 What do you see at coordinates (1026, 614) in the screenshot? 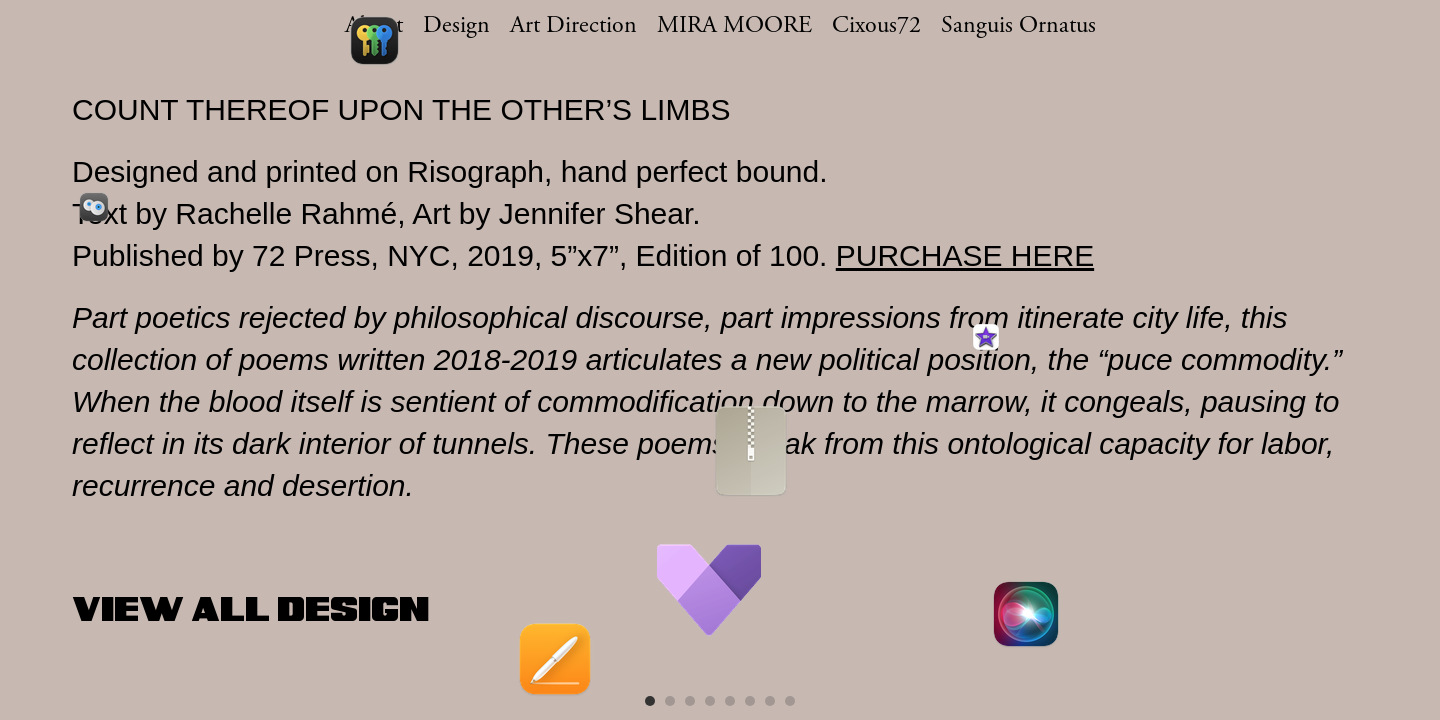
I see `activate Siri voice assistant` at bounding box center [1026, 614].